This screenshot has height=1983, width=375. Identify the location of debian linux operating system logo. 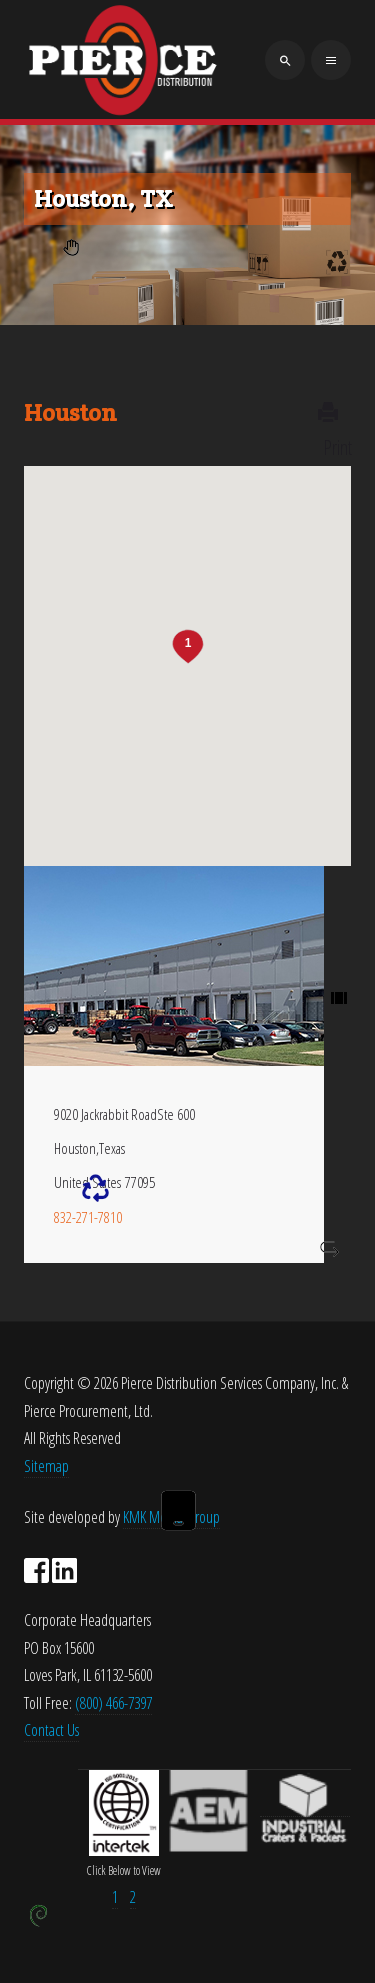
(38, 1915).